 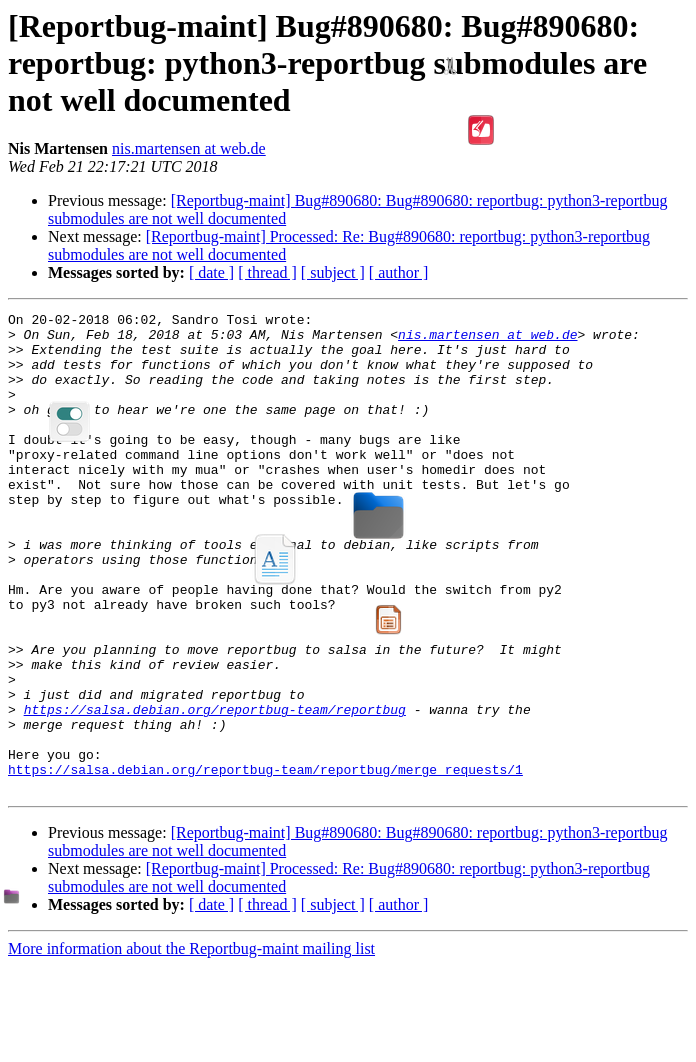 What do you see at coordinates (481, 130) in the screenshot?
I see `an EPS vector image file` at bounding box center [481, 130].